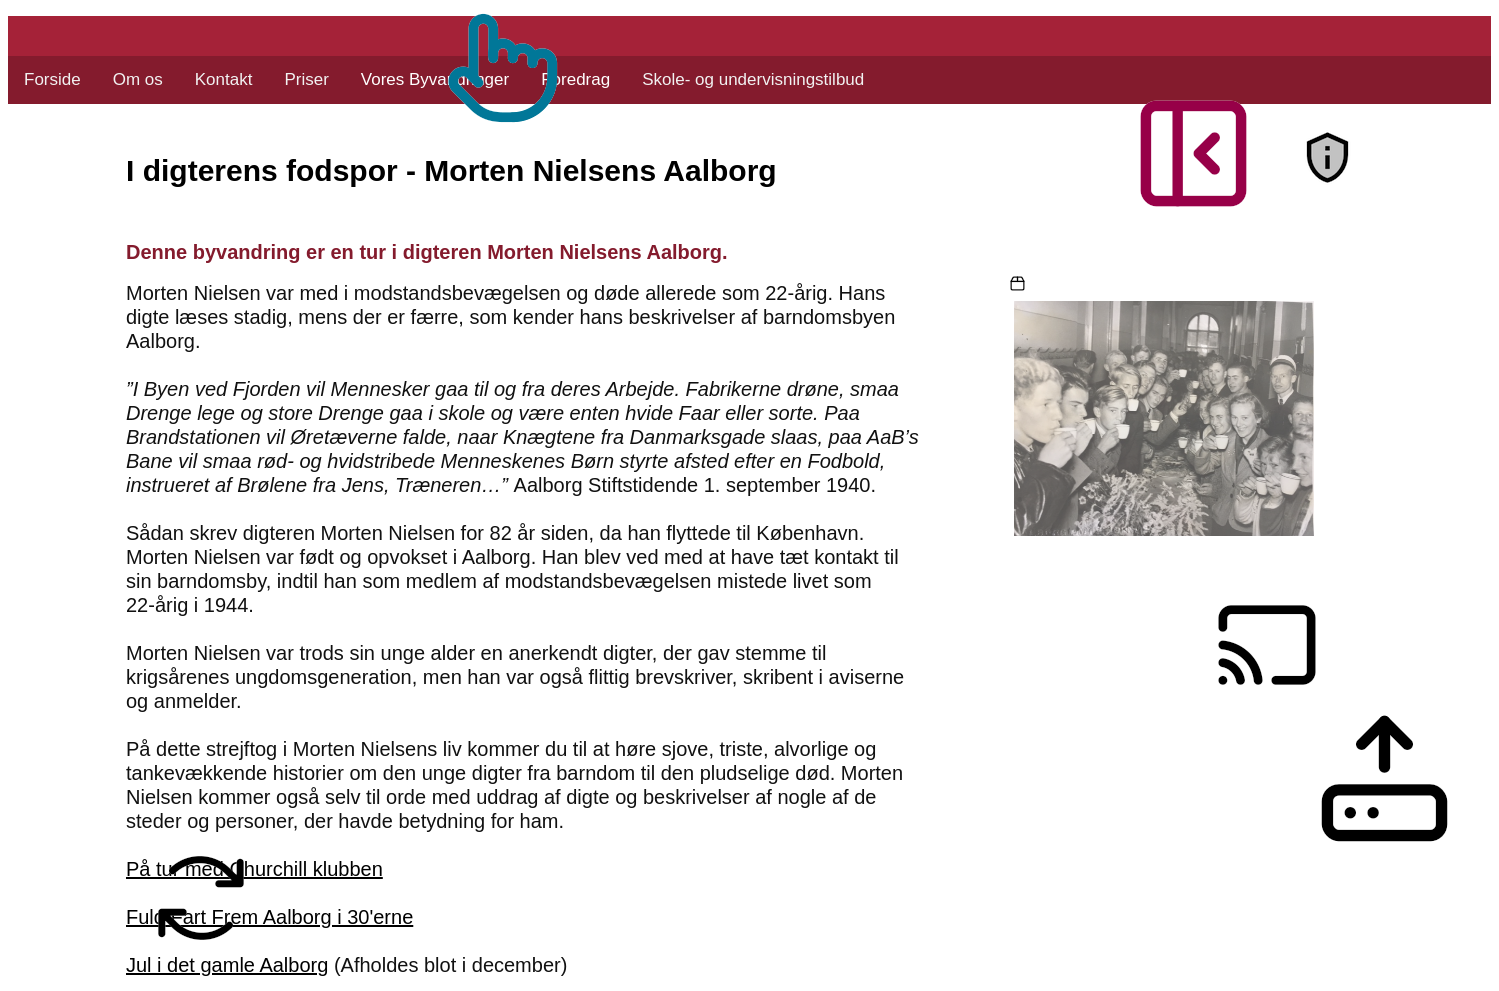  I want to click on tap or click to select an item, so click(503, 68).